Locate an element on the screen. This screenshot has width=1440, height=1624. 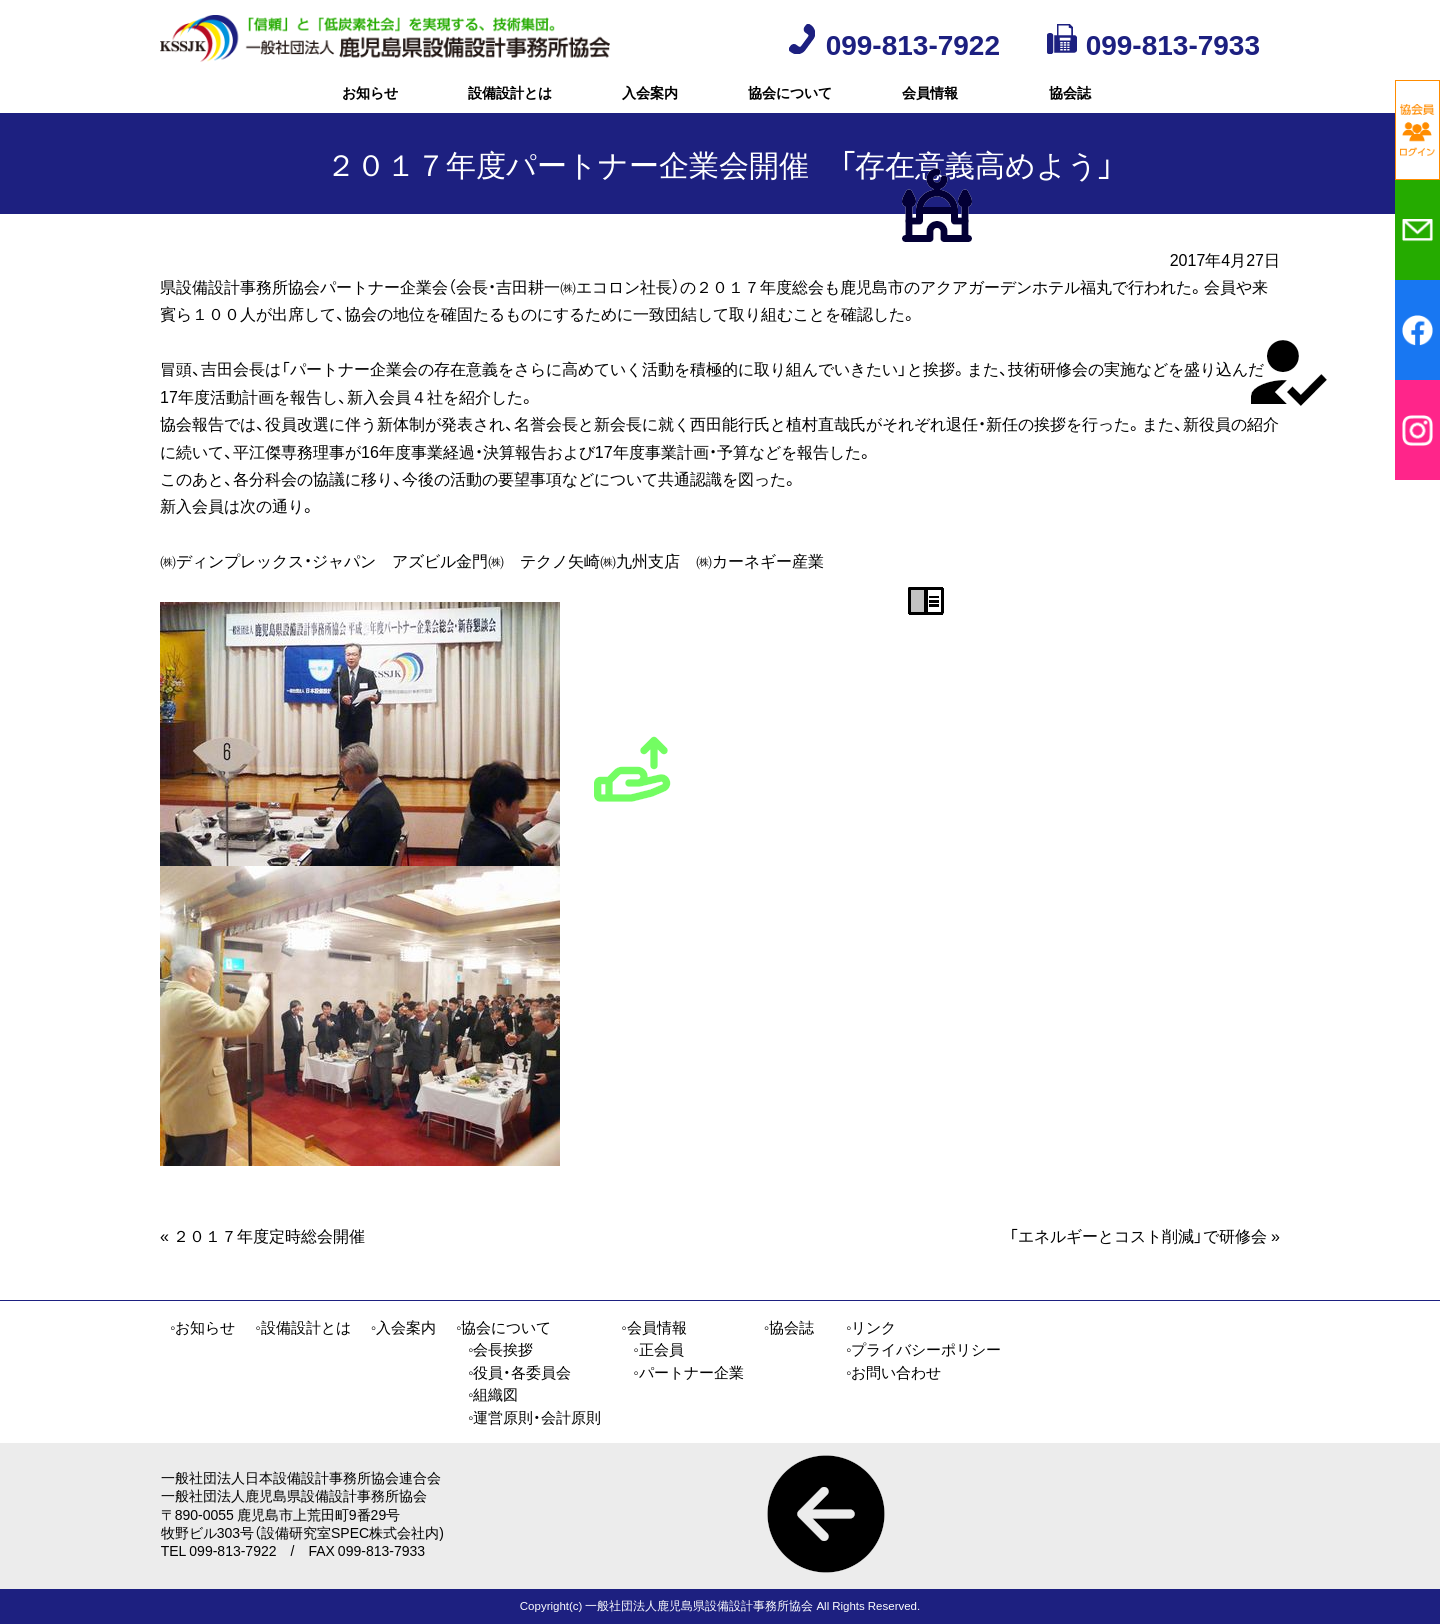
verify or approve a user account is located at coordinates (1287, 372).